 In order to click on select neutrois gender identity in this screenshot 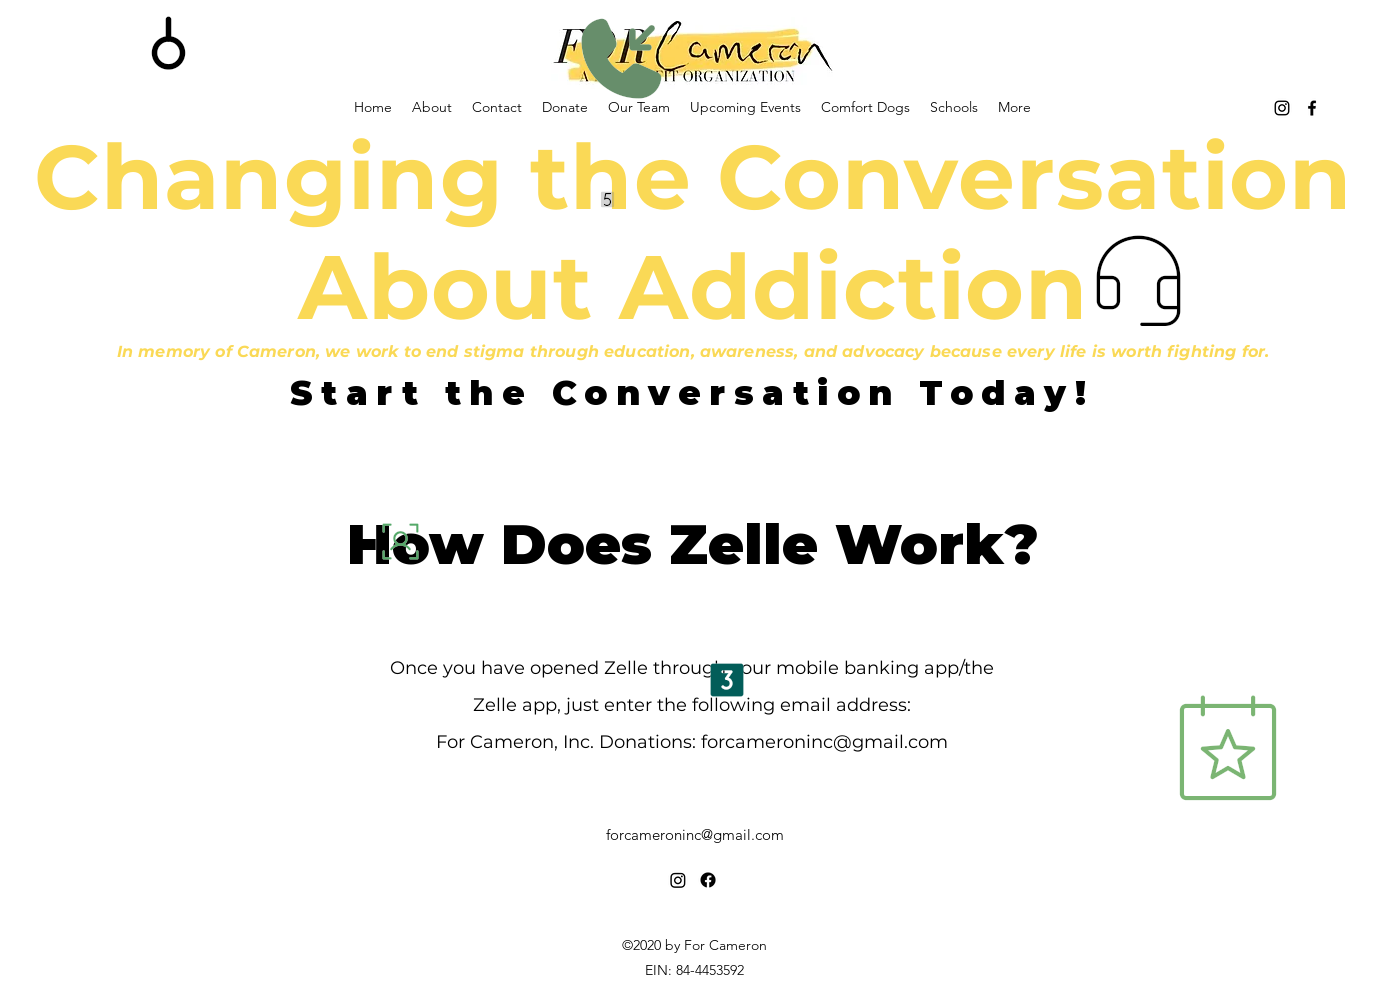, I will do `click(168, 44)`.